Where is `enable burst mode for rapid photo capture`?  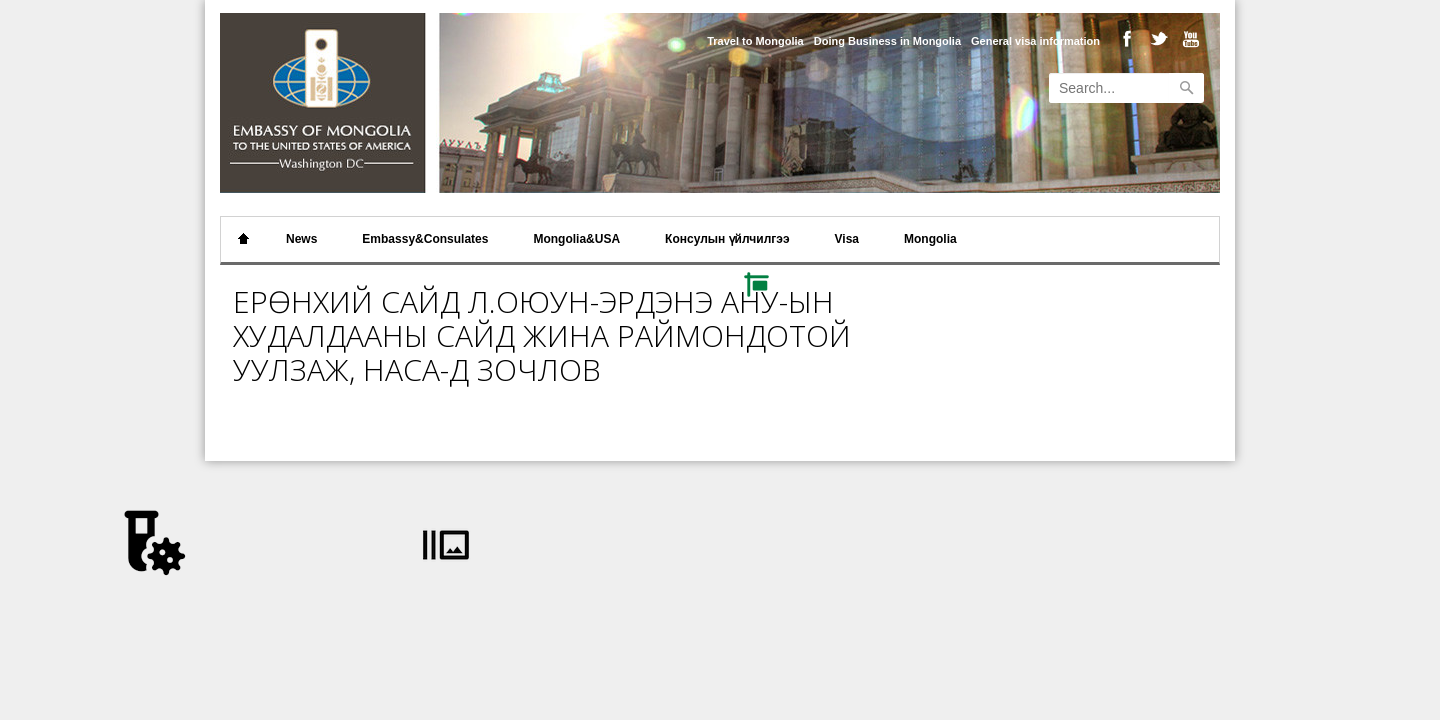 enable burst mode for rapid photo capture is located at coordinates (446, 545).